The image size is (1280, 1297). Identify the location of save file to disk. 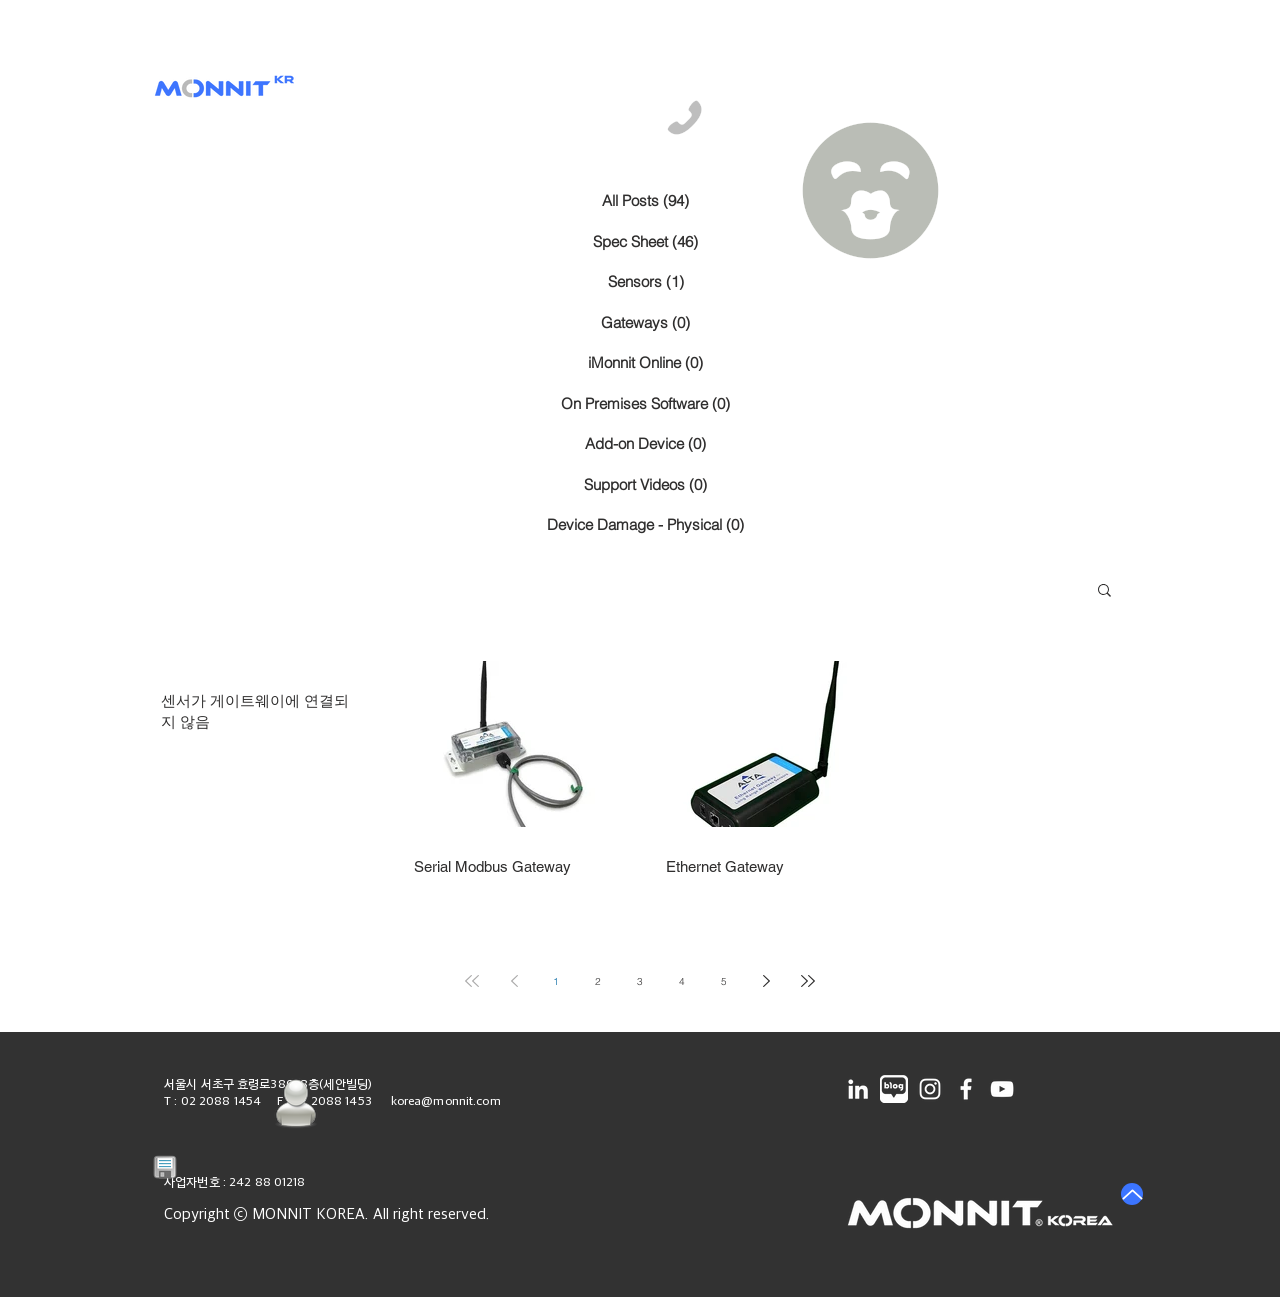
(165, 1167).